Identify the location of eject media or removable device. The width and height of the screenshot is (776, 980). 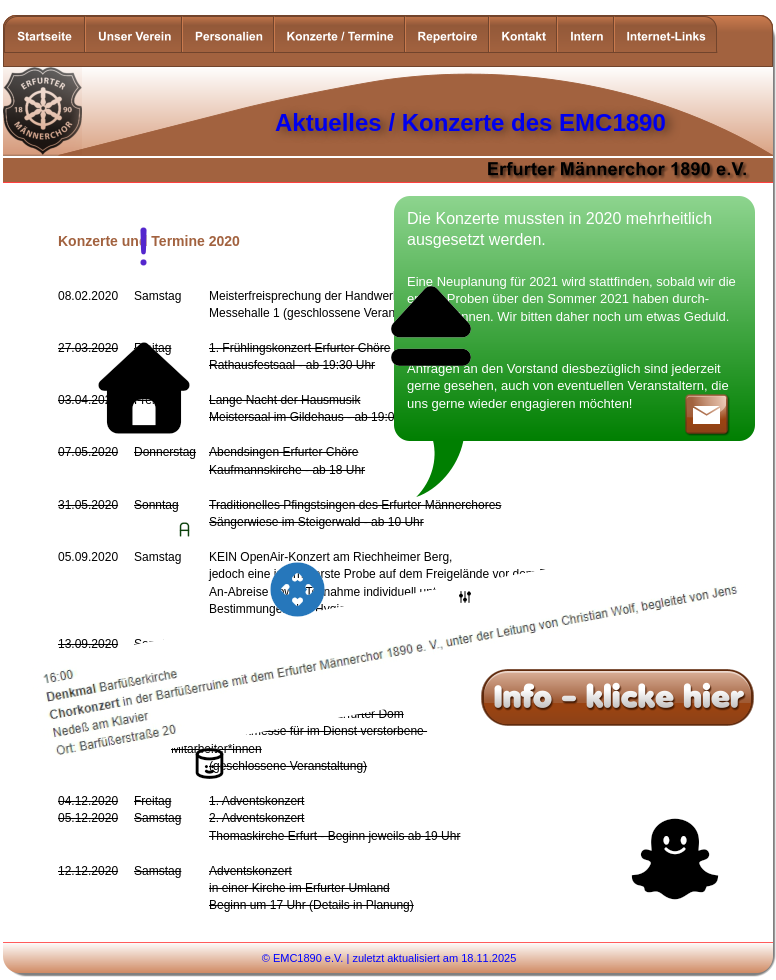
(431, 326).